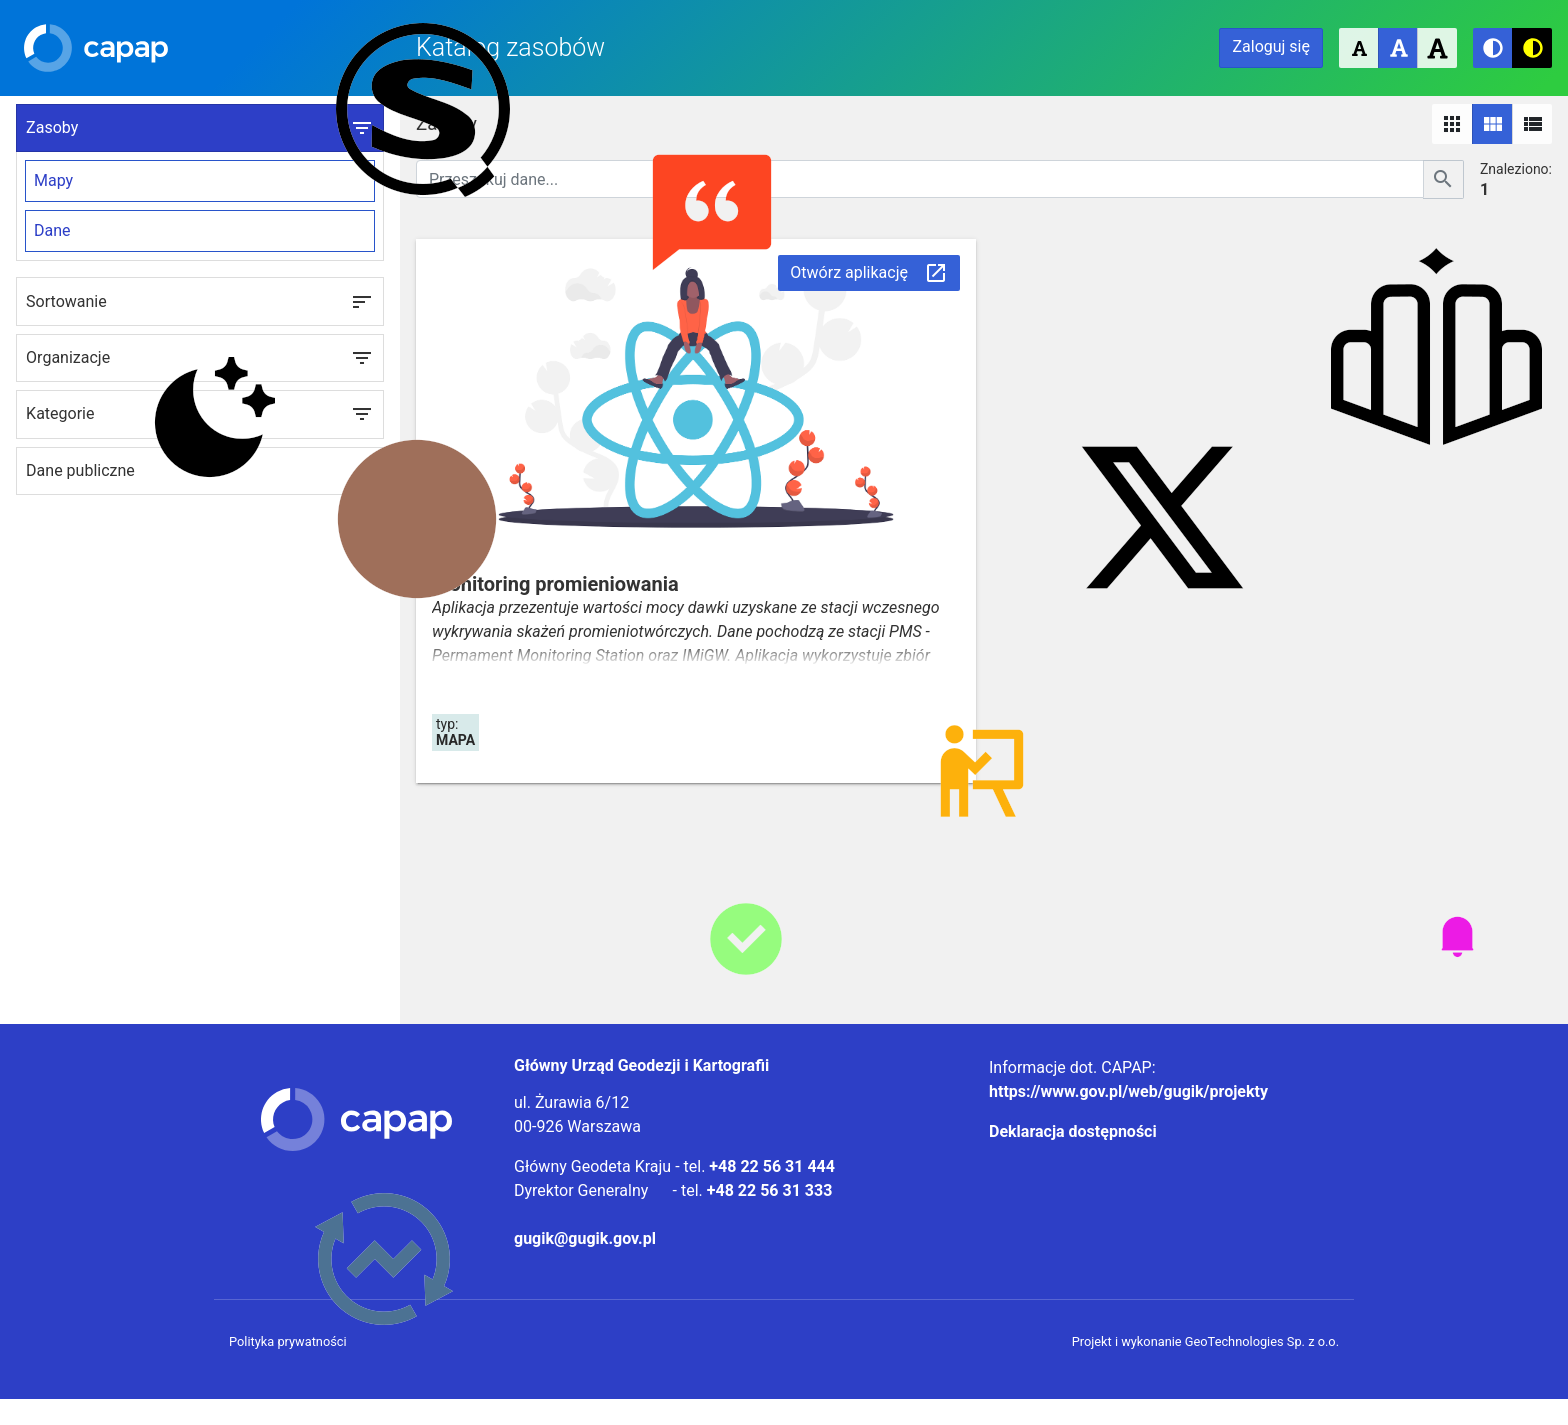  Describe the element at coordinates (384, 1259) in the screenshot. I see `exchange or transfer funds between accounts` at that location.